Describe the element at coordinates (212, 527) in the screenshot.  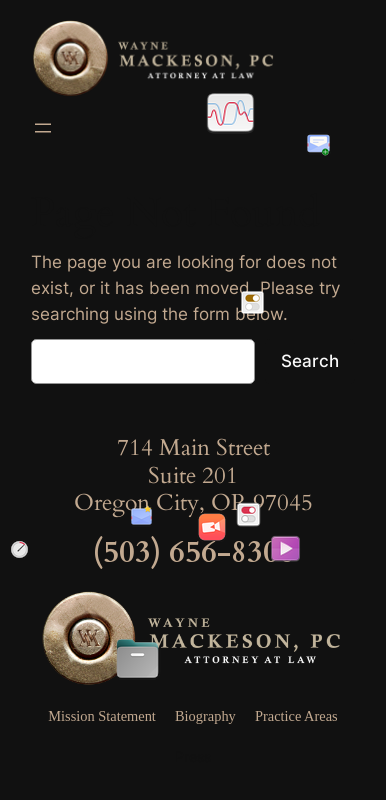
I see `open the screen recorder app` at that location.